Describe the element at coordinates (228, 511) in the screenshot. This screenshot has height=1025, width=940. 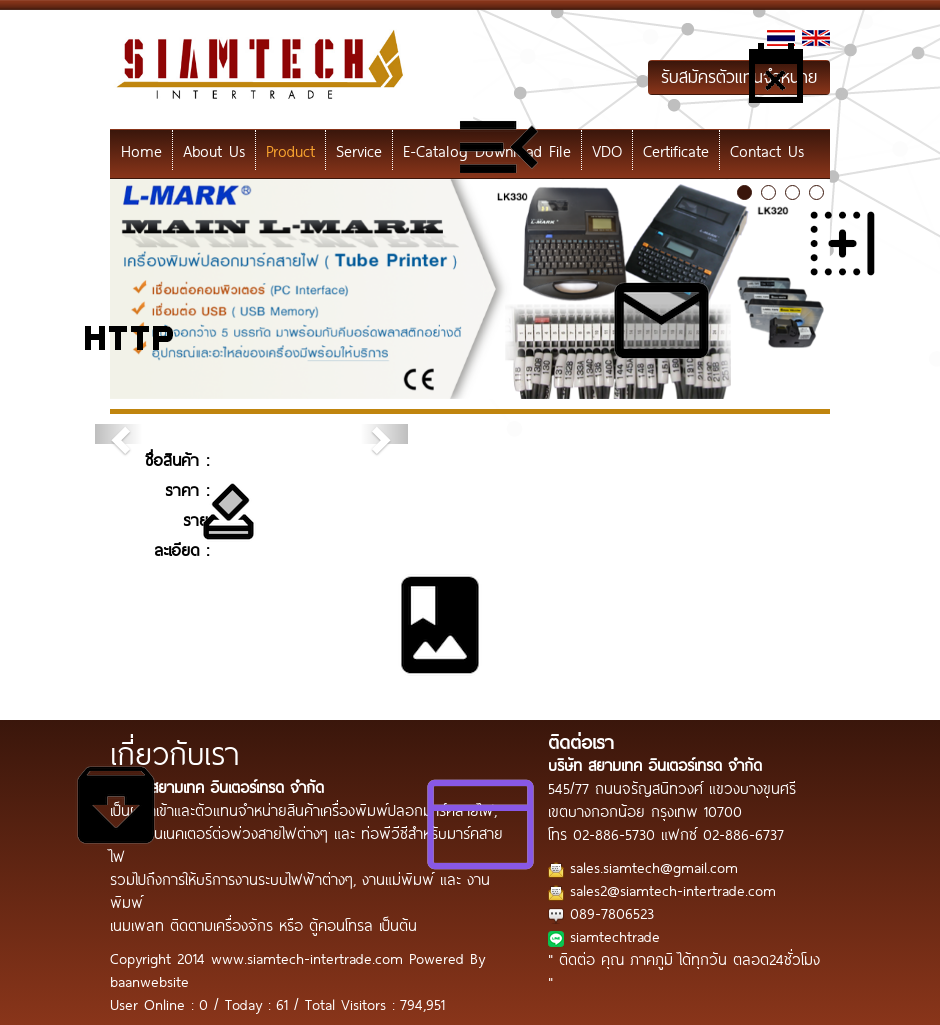
I see `cast your vote or submit a ballot` at that location.